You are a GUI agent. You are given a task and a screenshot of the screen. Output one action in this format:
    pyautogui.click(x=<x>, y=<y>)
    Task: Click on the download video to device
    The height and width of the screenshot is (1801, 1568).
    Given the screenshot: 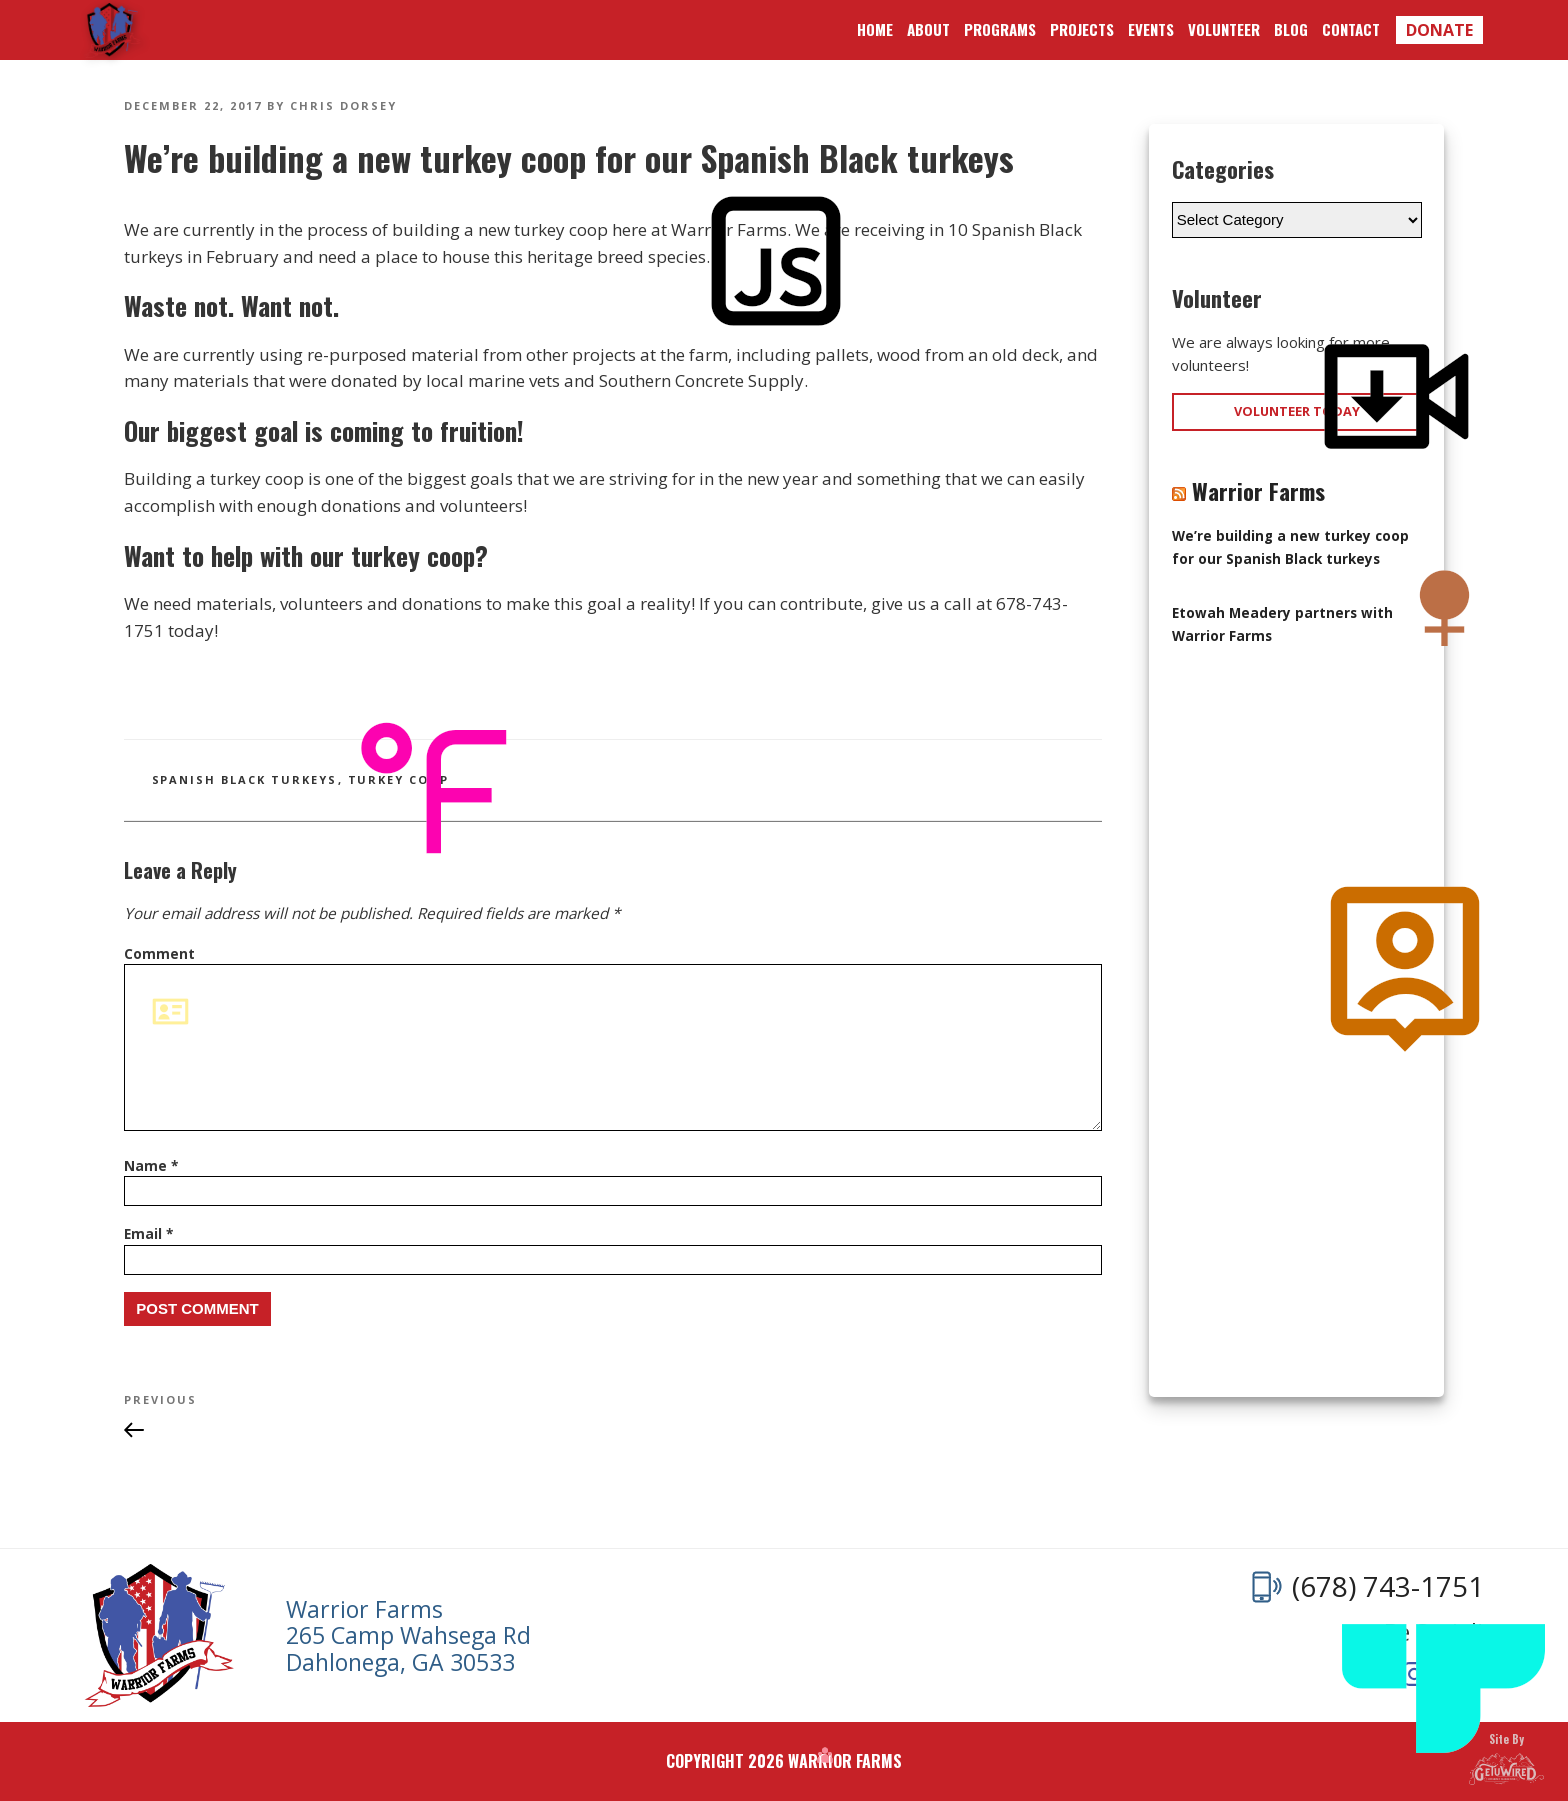 What is the action you would take?
    pyautogui.click(x=1396, y=396)
    